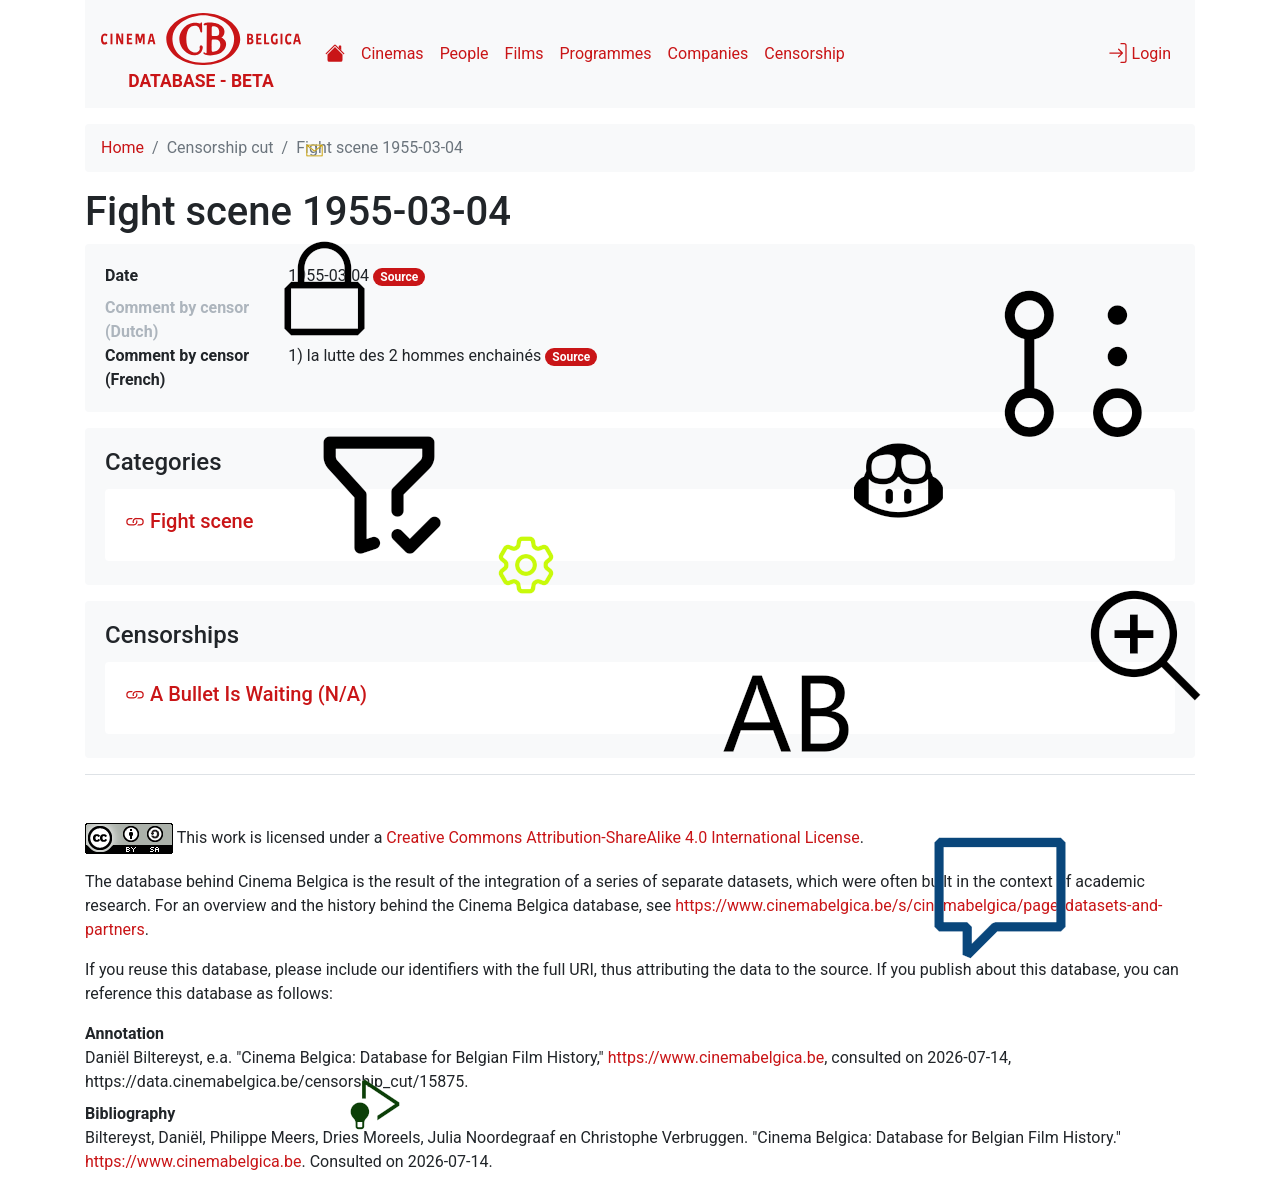 Image resolution: width=1280 pixels, height=1190 pixels. Describe the element at coordinates (786, 722) in the screenshot. I see `toggle case-sensitive search matching` at that location.